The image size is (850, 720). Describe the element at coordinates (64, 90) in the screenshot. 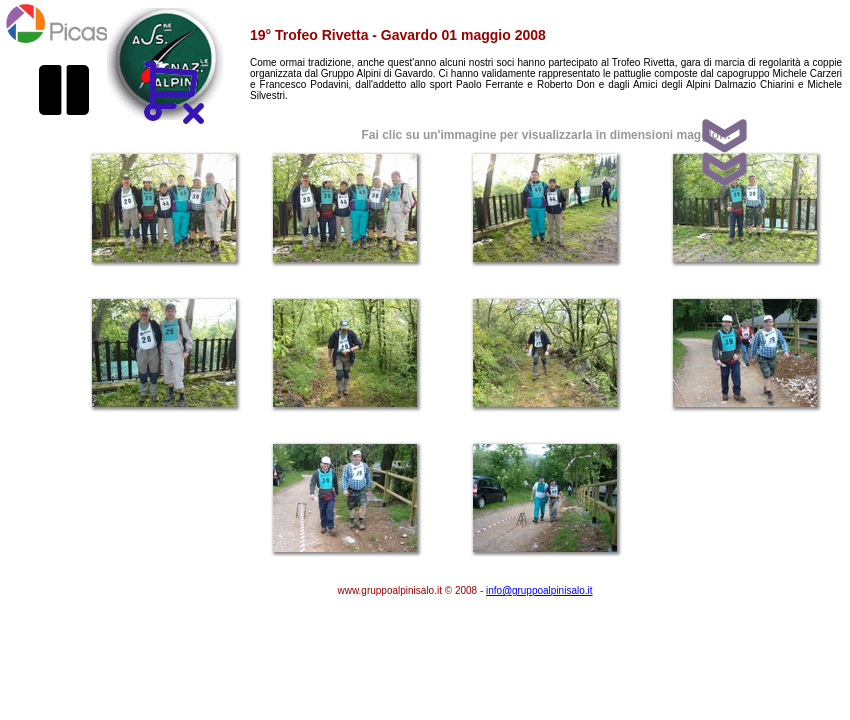

I see `switch to two-column layout` at that location.